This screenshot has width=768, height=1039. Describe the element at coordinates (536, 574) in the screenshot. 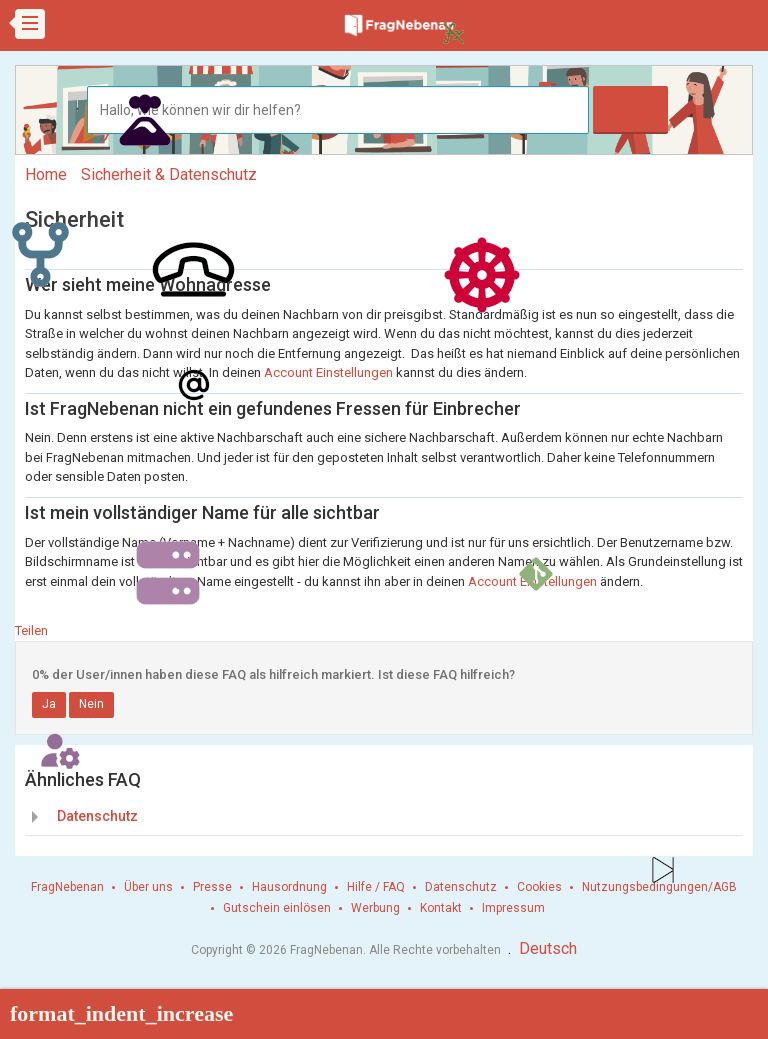

I see `git version control logo` at that location.